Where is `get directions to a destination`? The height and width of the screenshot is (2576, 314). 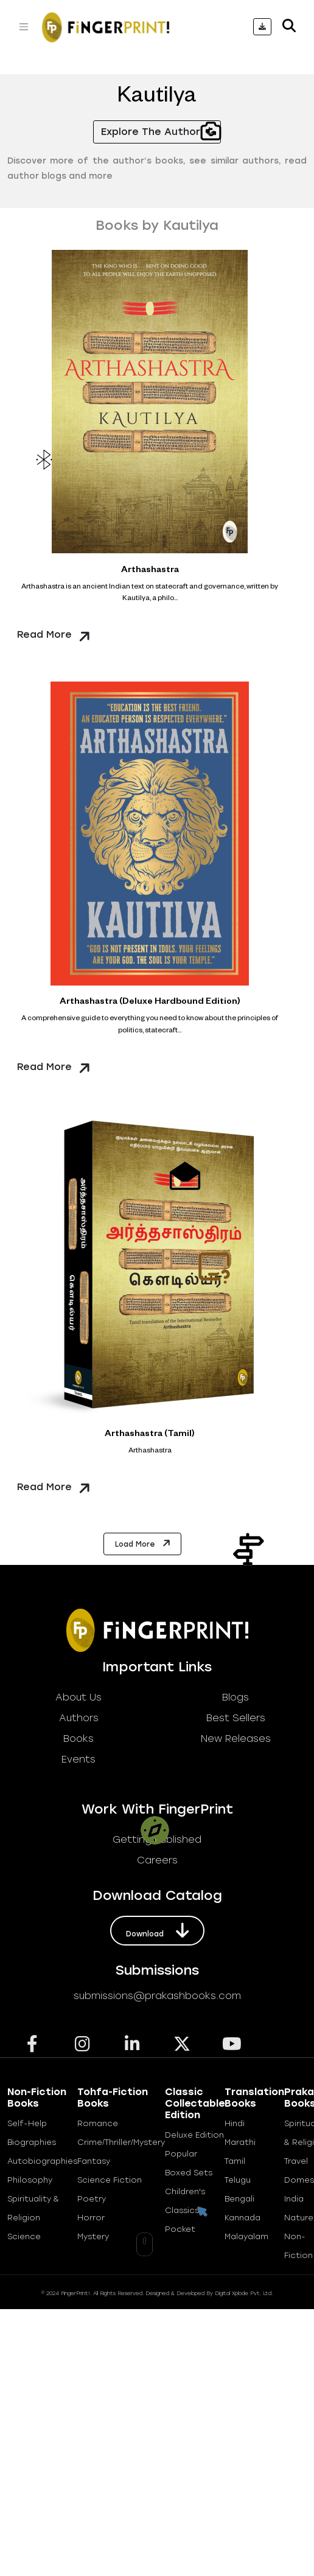 get directions to a destination is located at coordinates (248, 1549).